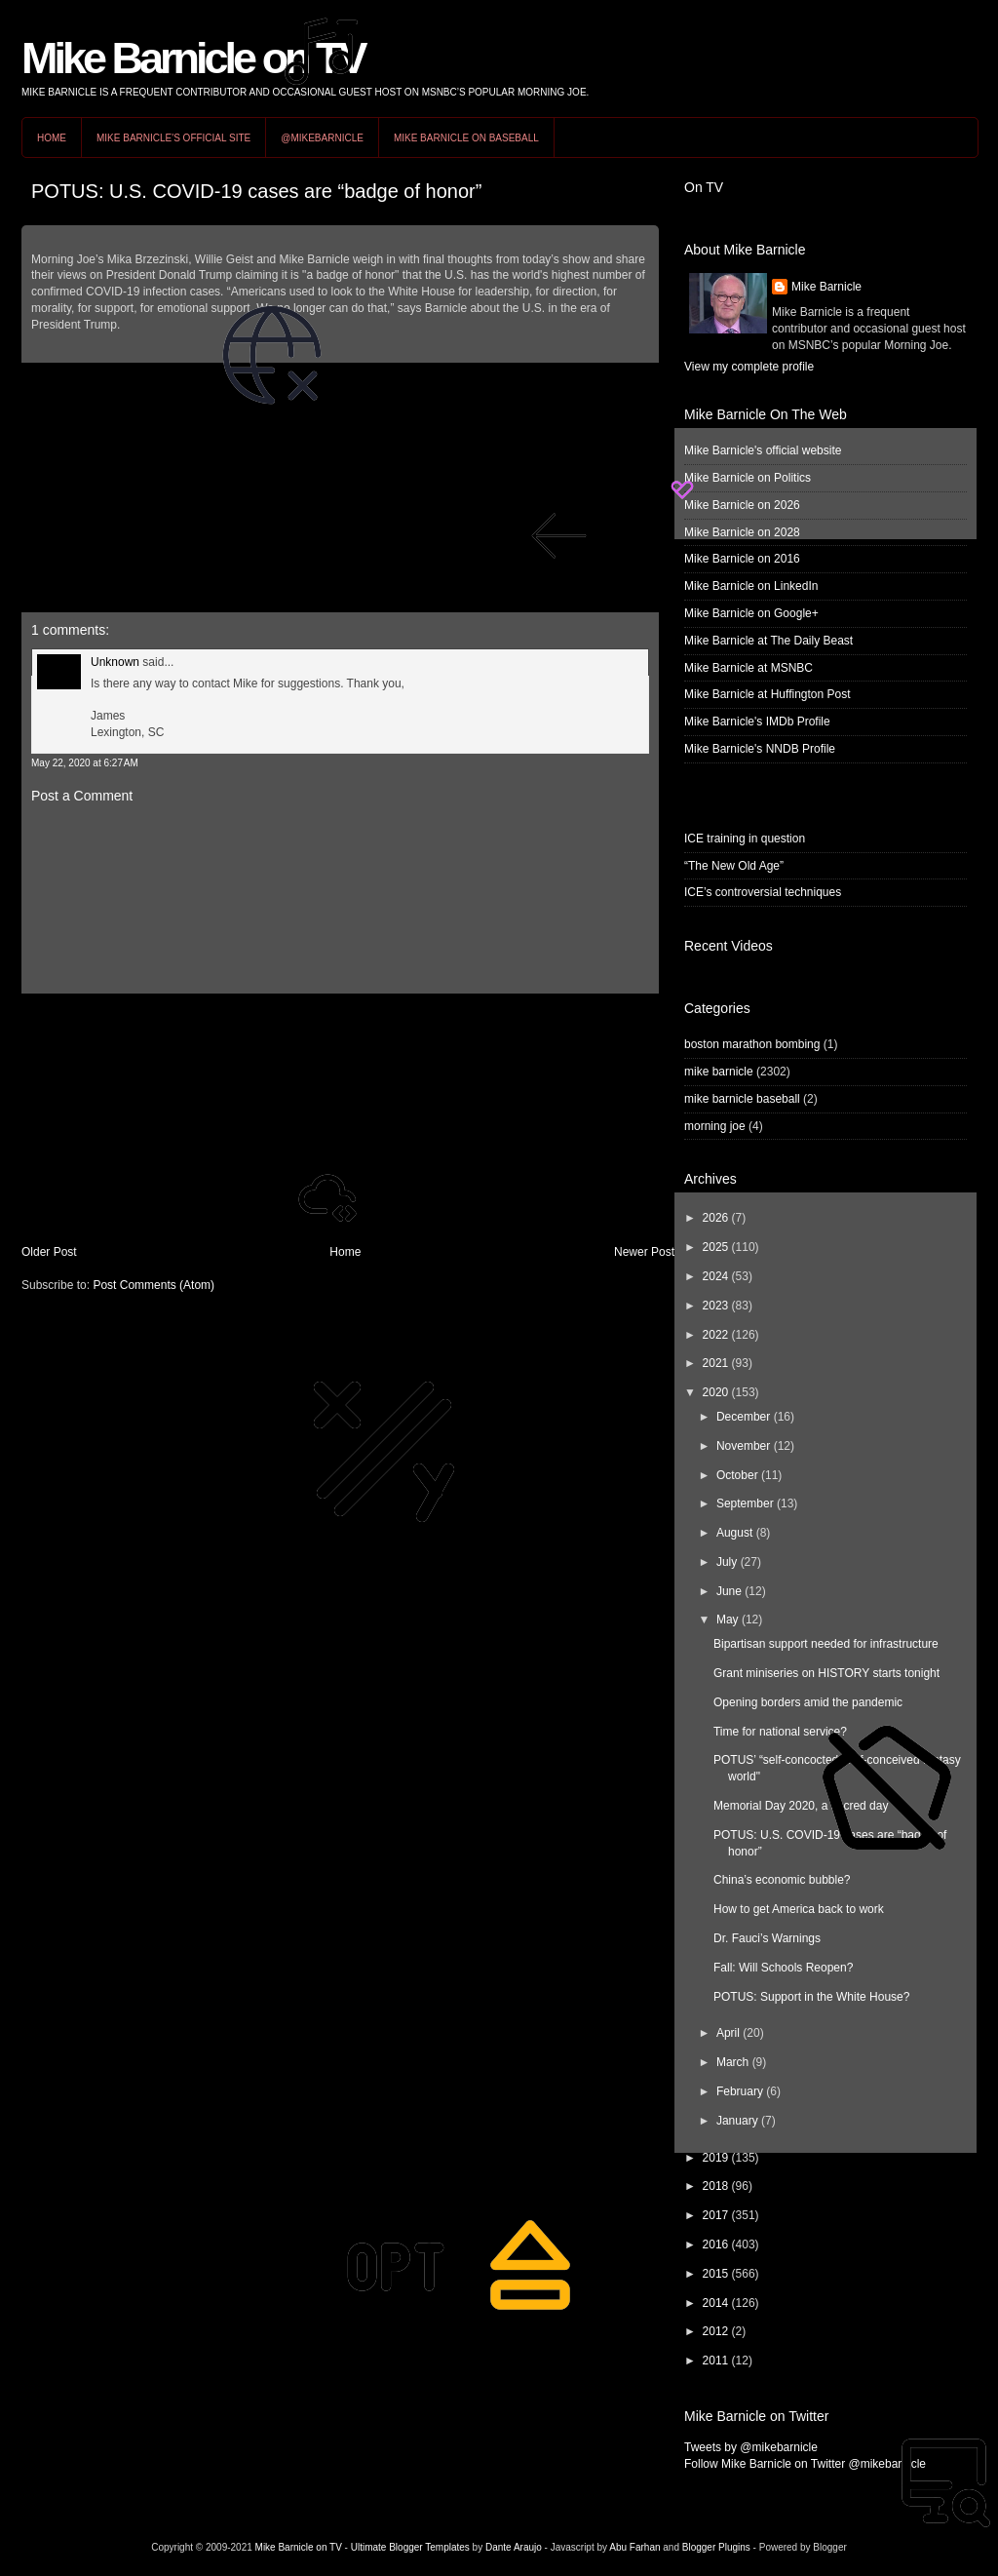 The image size is (998, 2576). What do you see at coordinates (887, 1791) in the screenshot?
I see `indicates pentagon shape is disabled or unavailable` at bounding box center [887, 1791].